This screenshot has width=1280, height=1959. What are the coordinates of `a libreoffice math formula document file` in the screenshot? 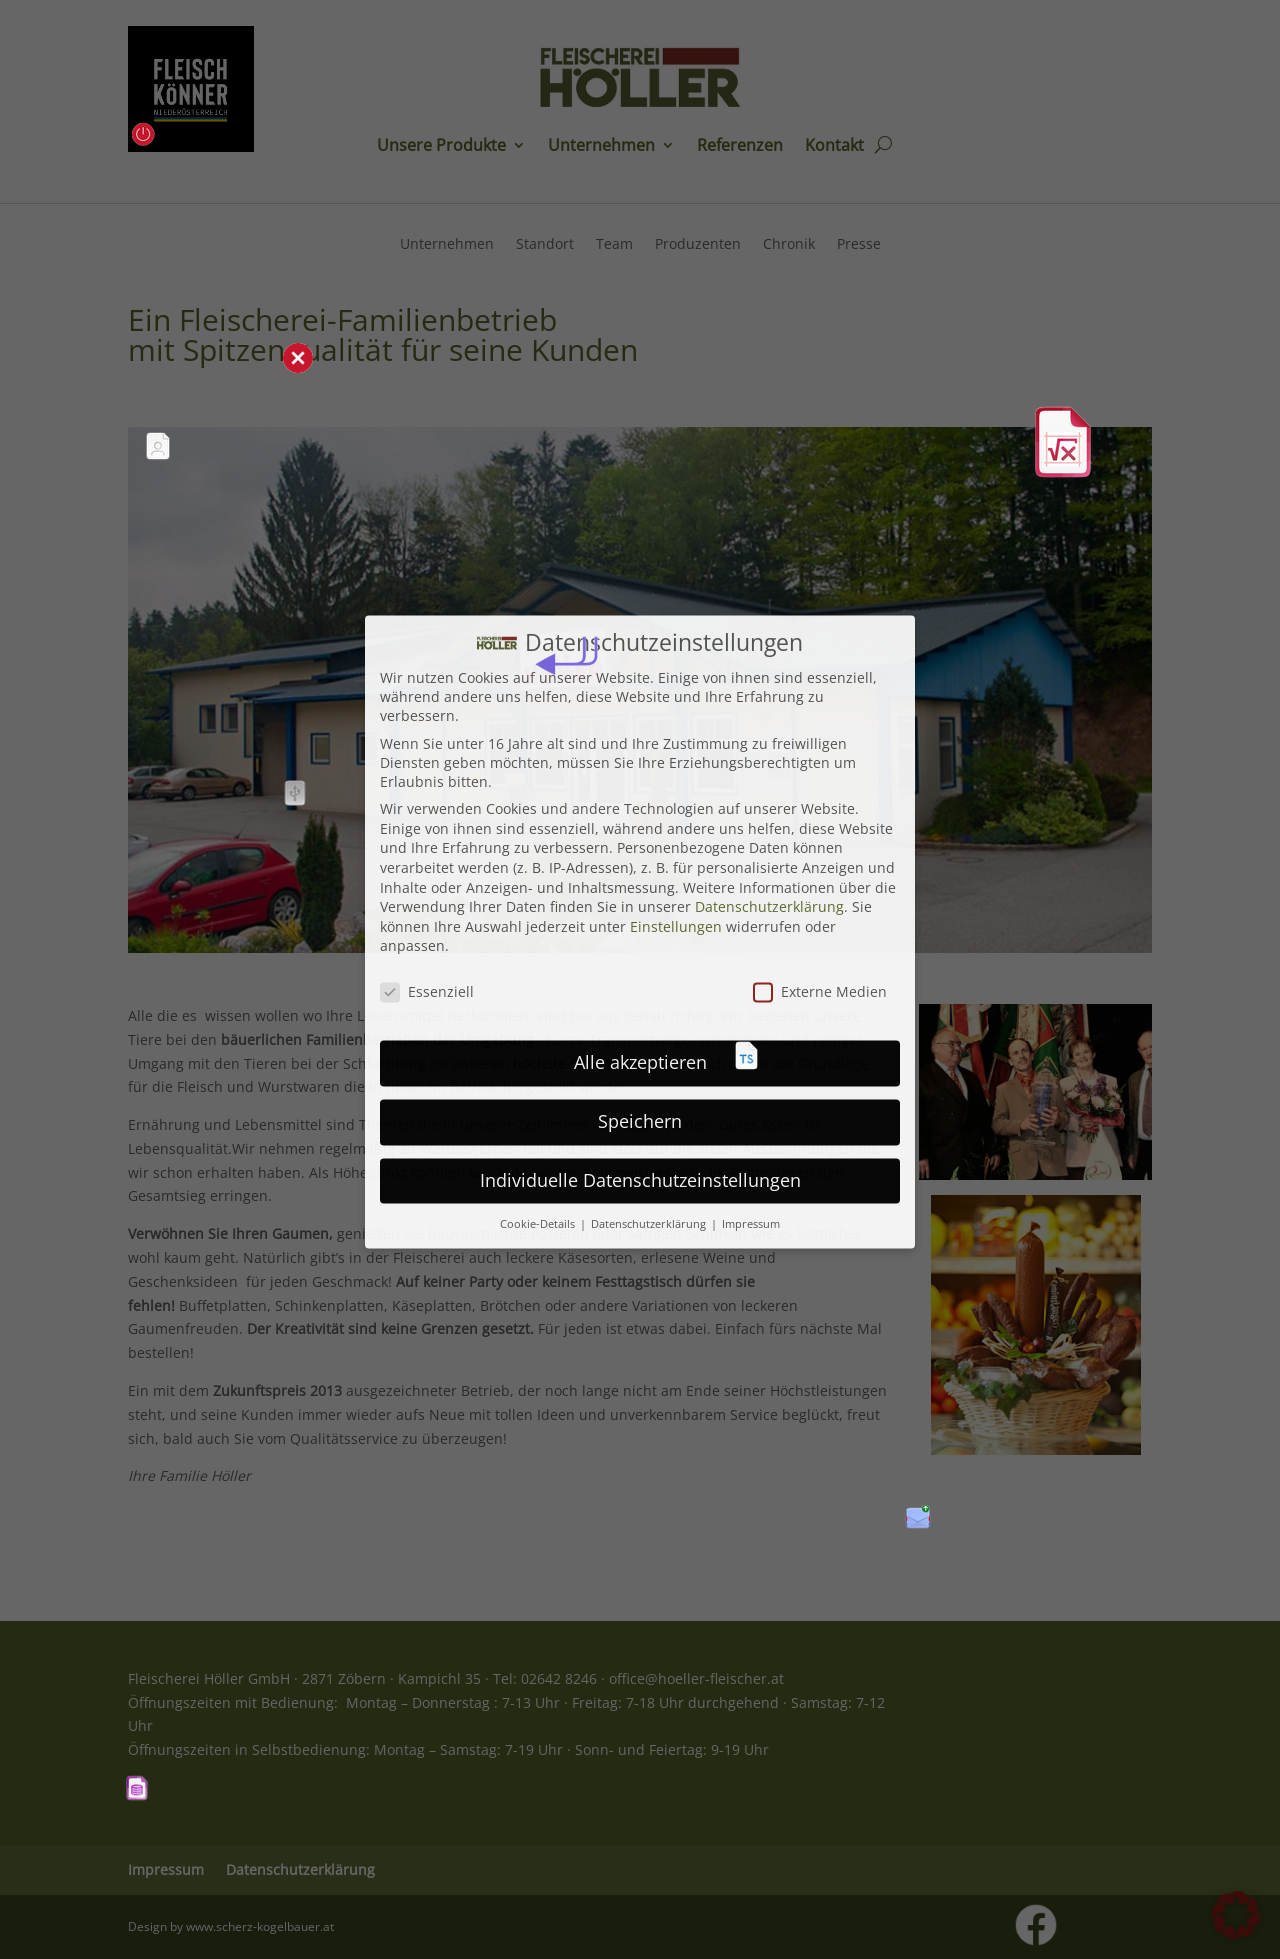 It's located at (1063, 442).